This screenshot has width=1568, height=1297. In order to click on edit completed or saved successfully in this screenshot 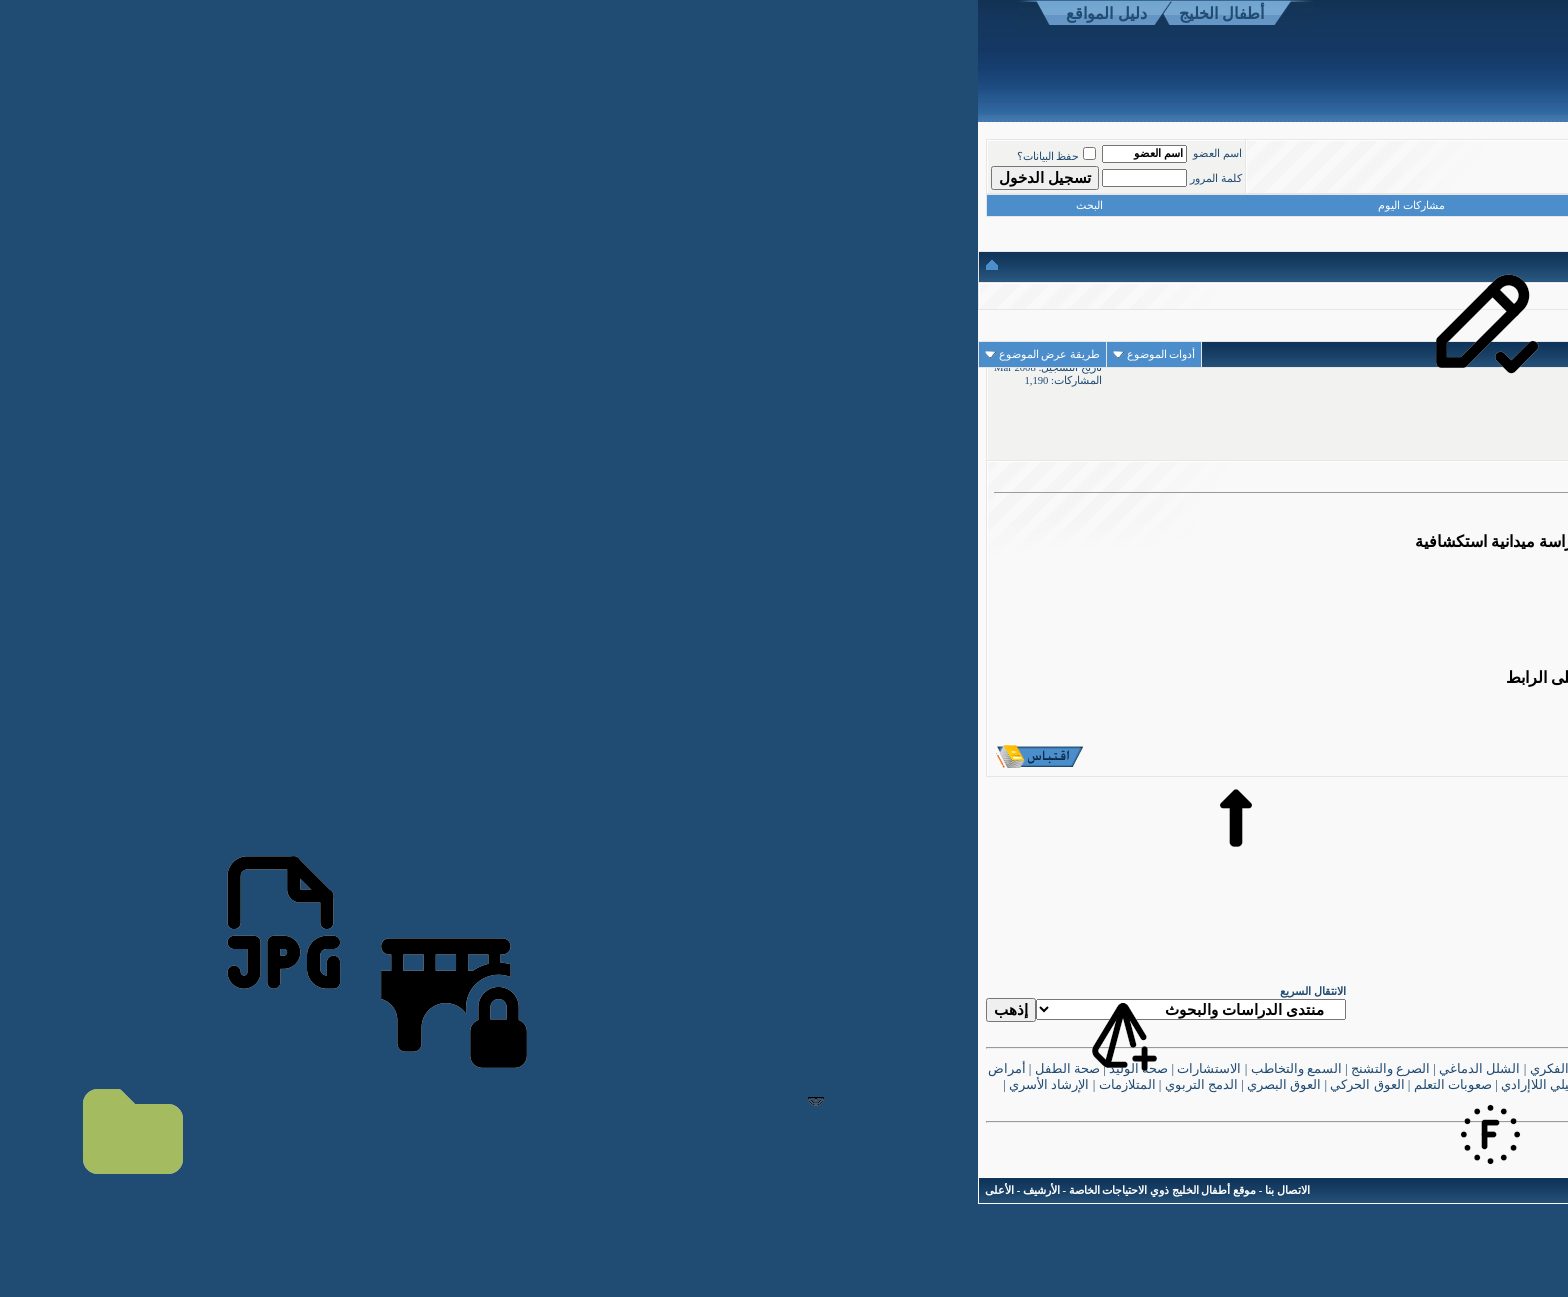, I will do `click(1484, 319)`.